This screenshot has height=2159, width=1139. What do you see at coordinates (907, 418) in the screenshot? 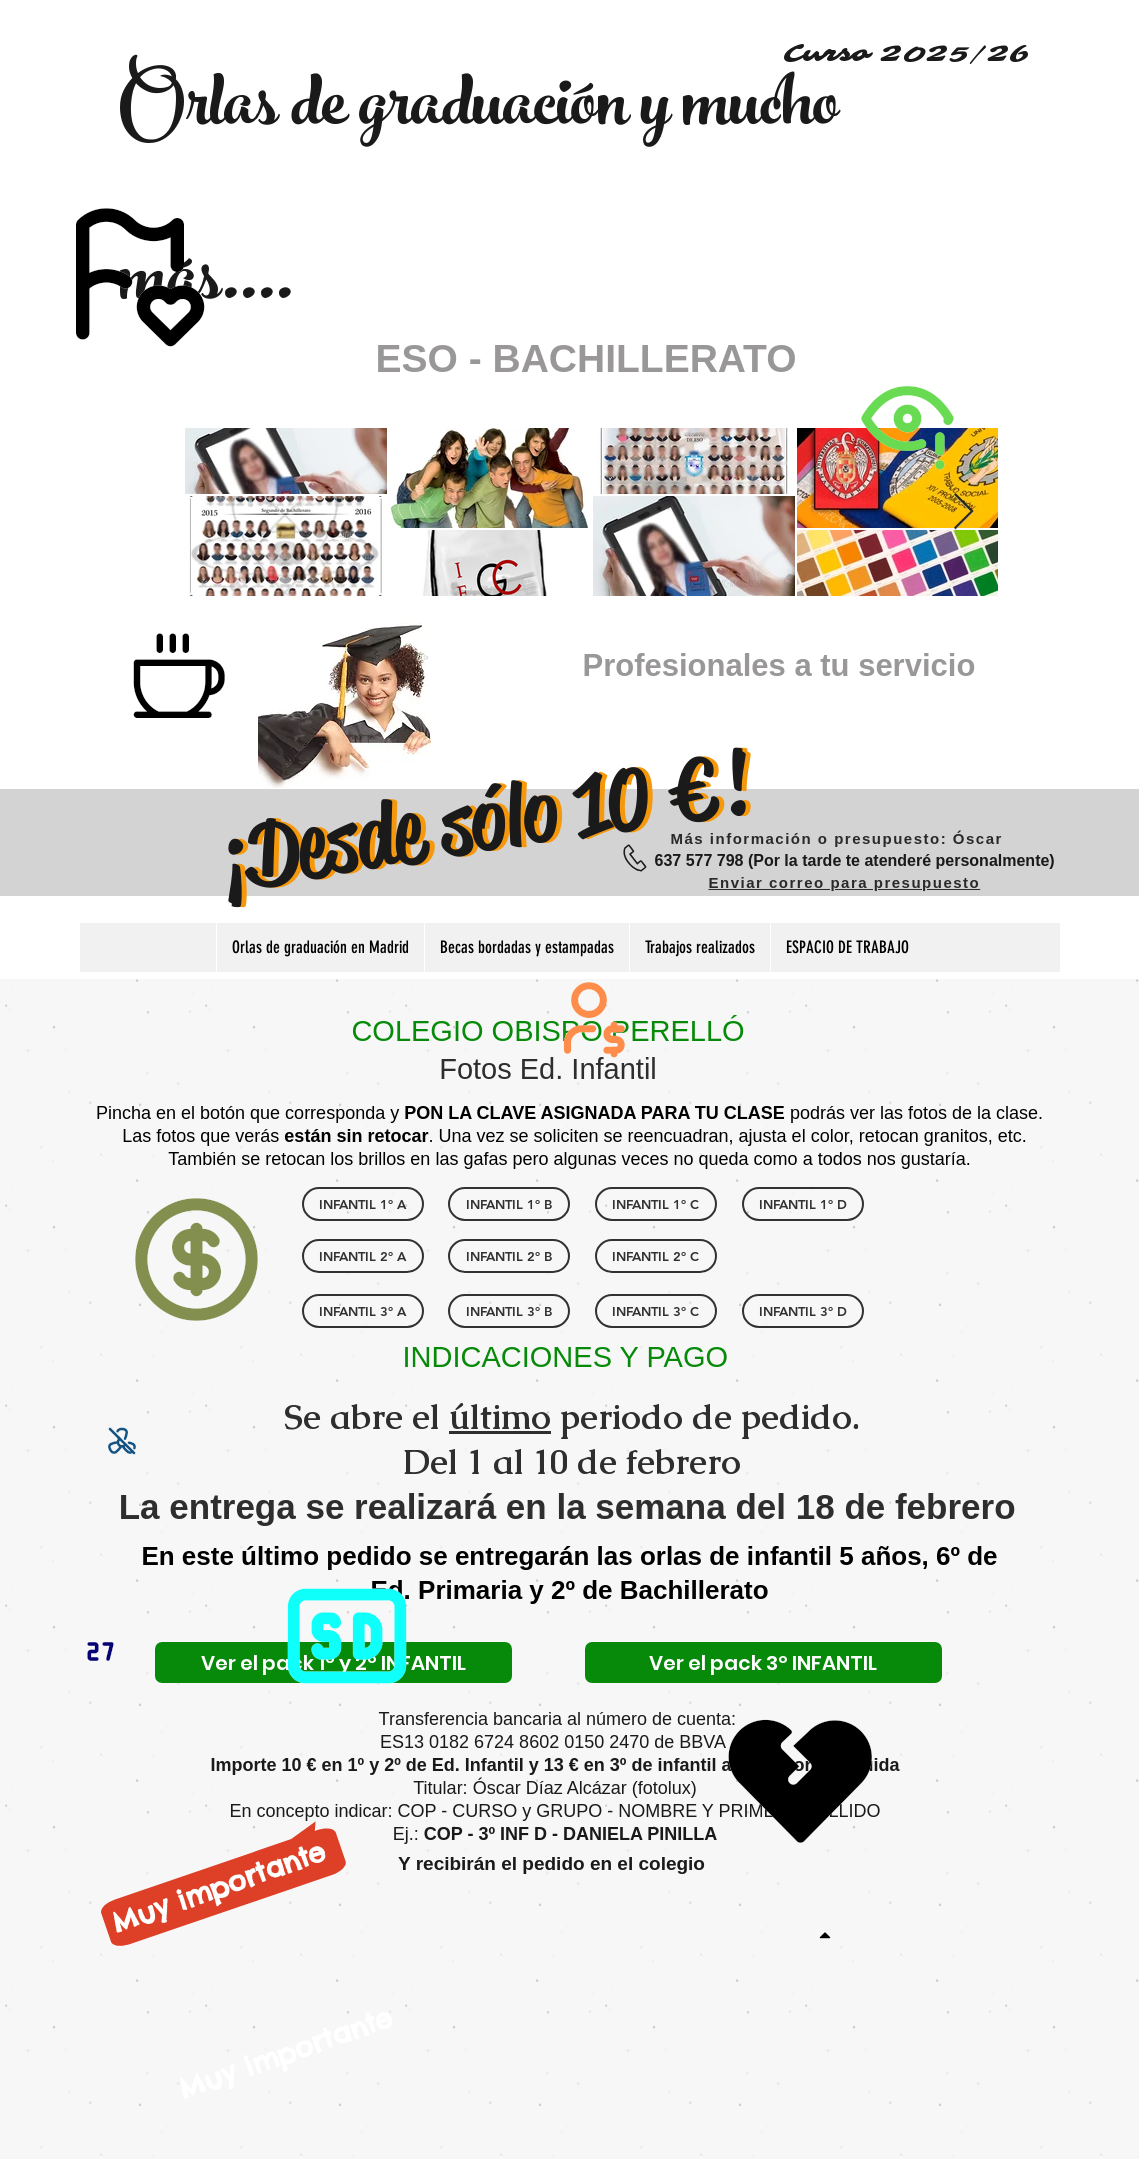
I see `view alert or warning details` at bounding box center [907, 418].